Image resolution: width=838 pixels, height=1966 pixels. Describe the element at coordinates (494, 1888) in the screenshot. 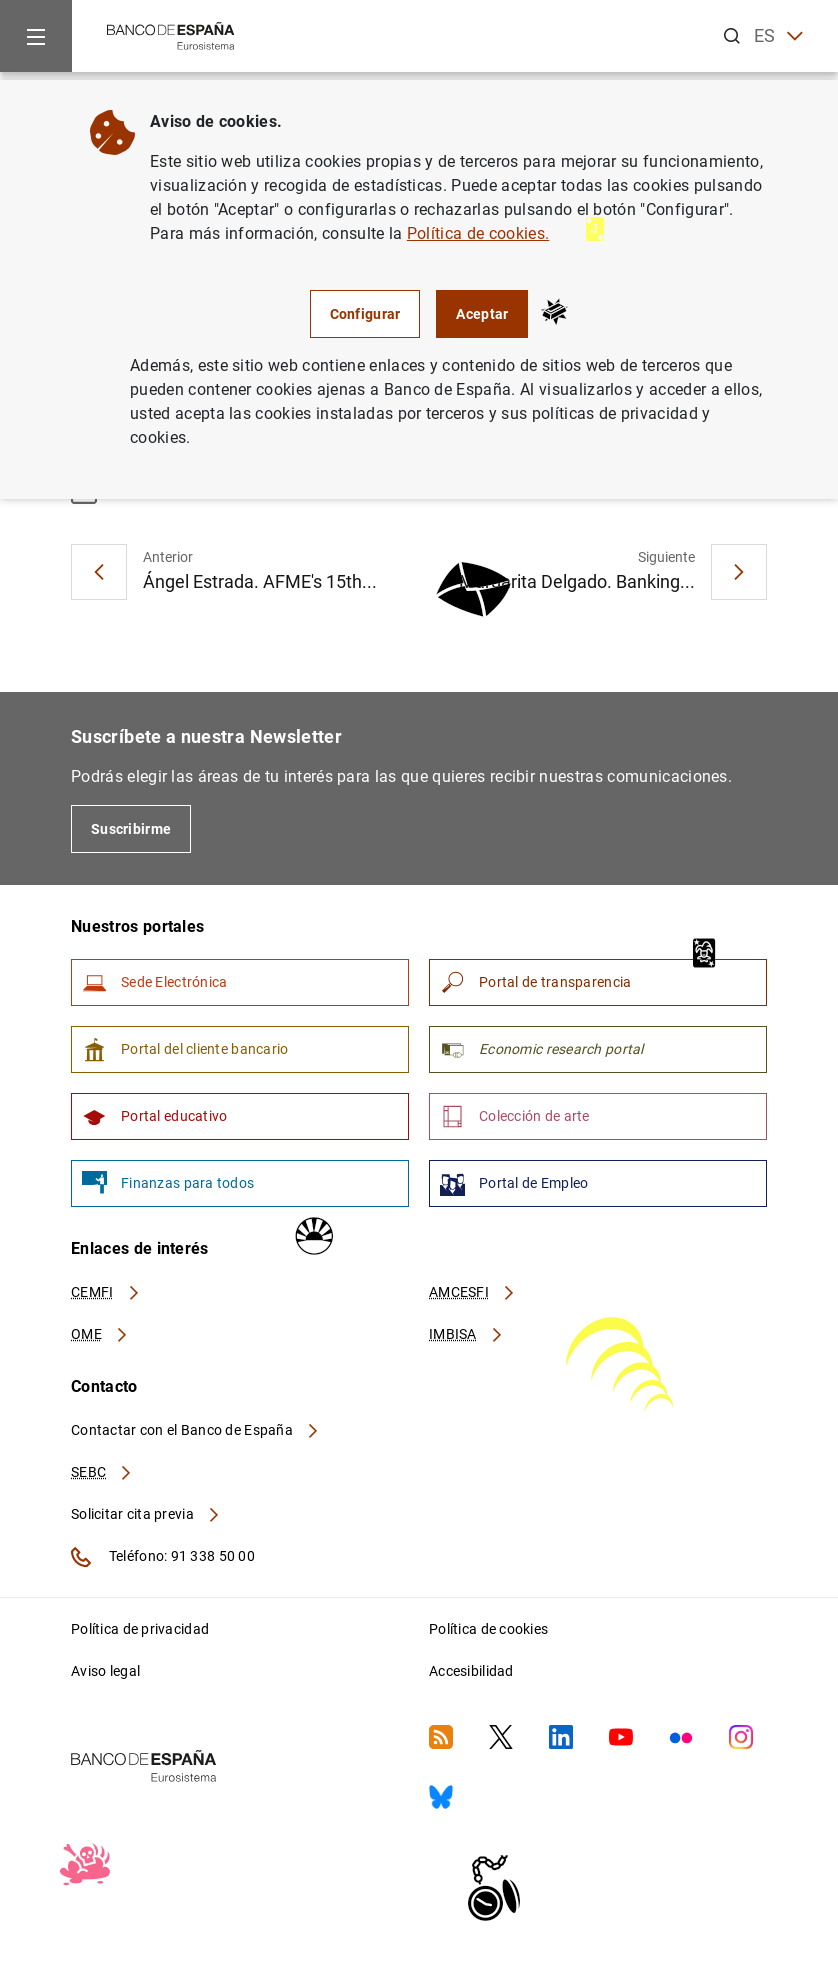

I see `view elapsed game time or timer` at that location.